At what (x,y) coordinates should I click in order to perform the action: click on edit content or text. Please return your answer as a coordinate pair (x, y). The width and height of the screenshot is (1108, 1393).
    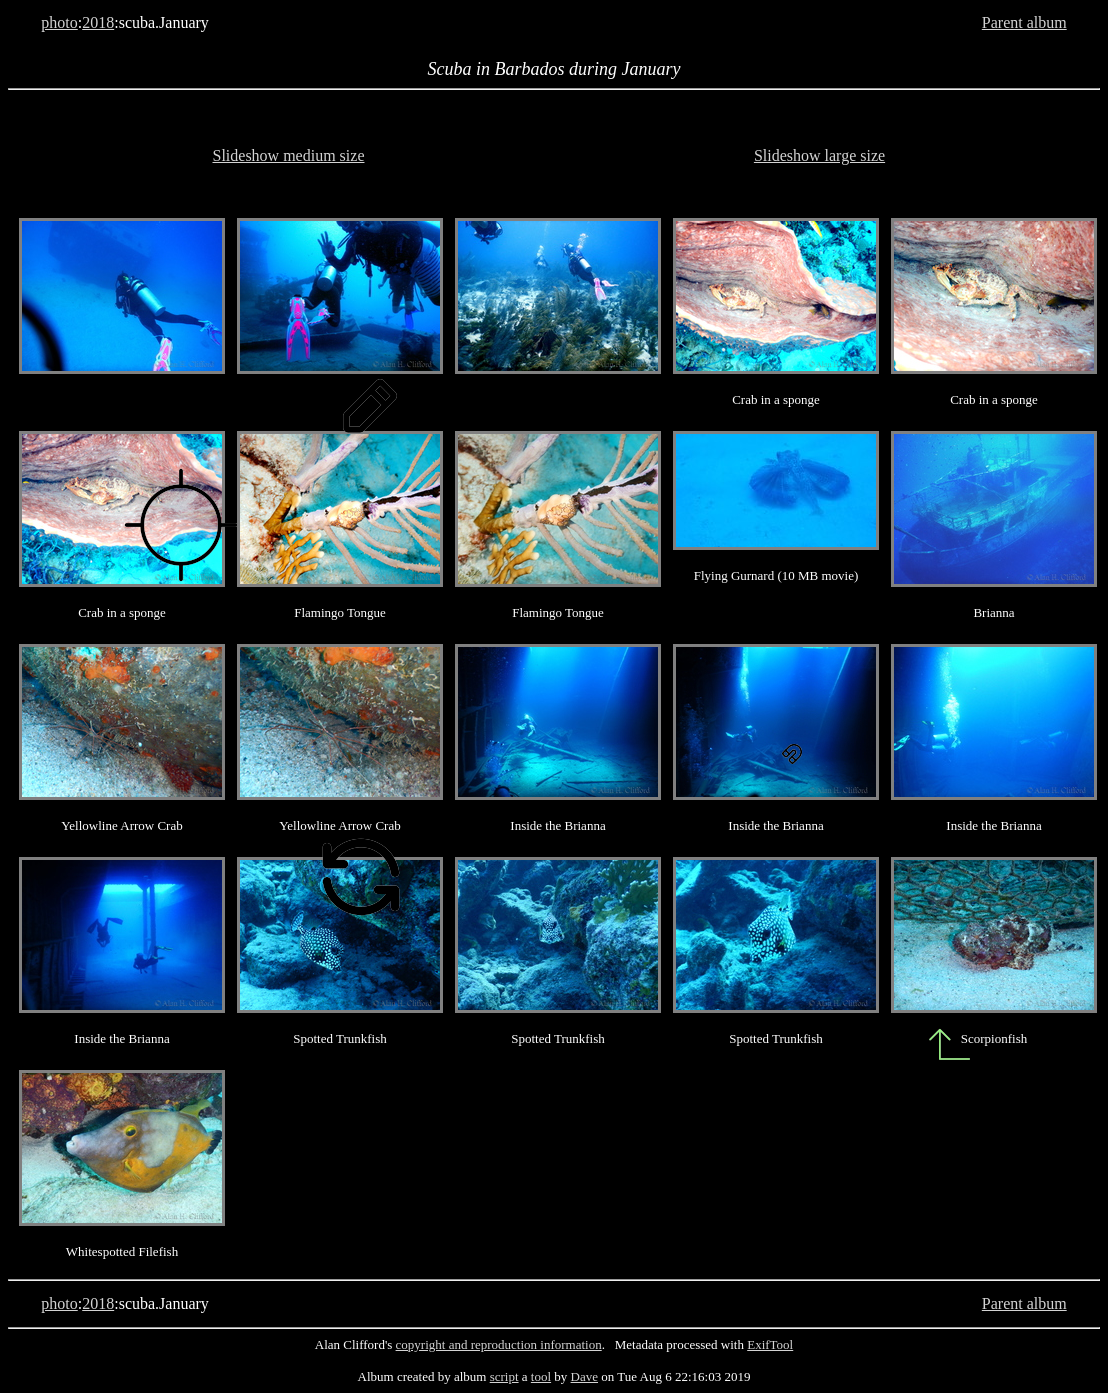
    Looking at the image, I should click on (369, 407).